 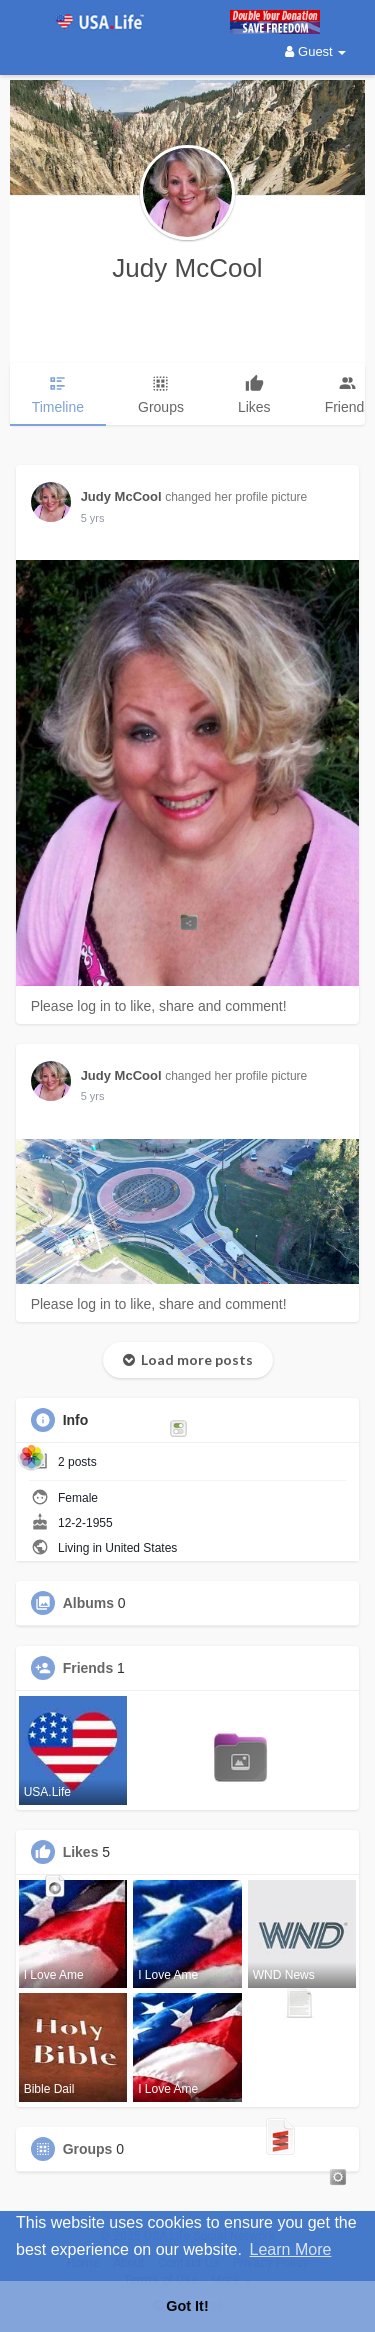 I want to click on indicates a JSON file type, so click(x=55, y=1886).